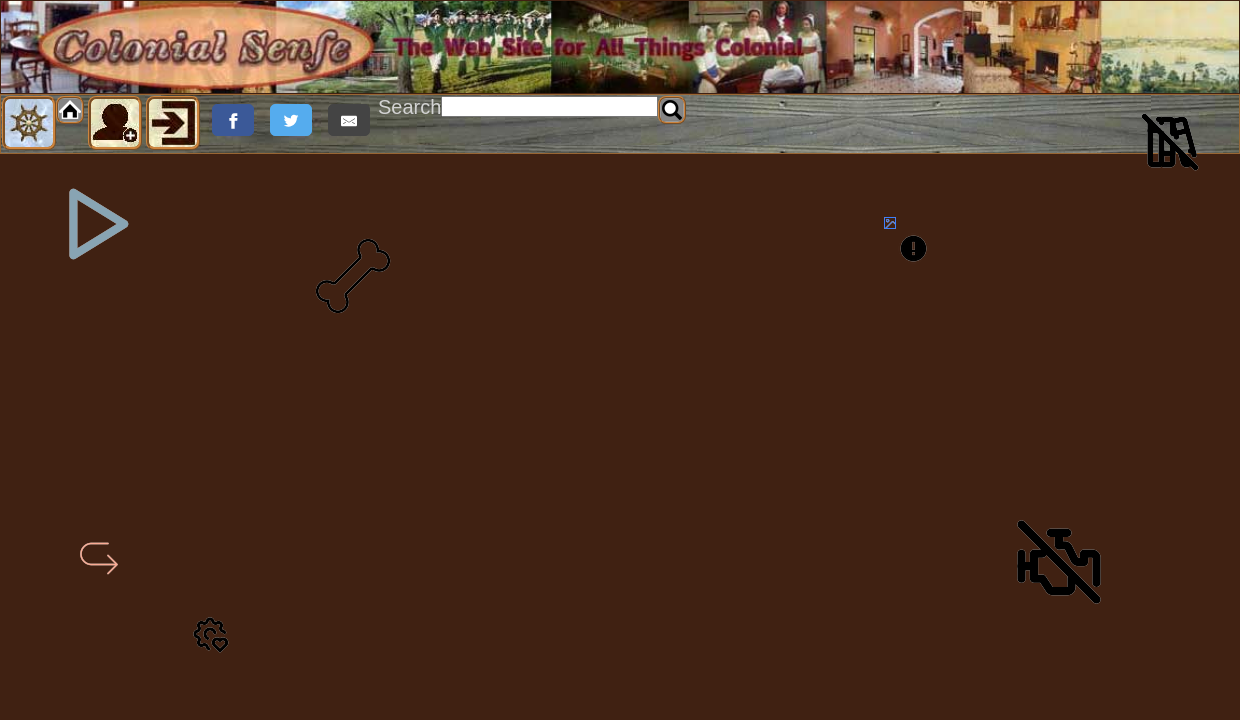 The width and height of the screenshot is (1240, 720). What do you see at coordinates (353, 276) in the screenshot?
I see `access pet-related features or settings` at bounding box center [353, 276].